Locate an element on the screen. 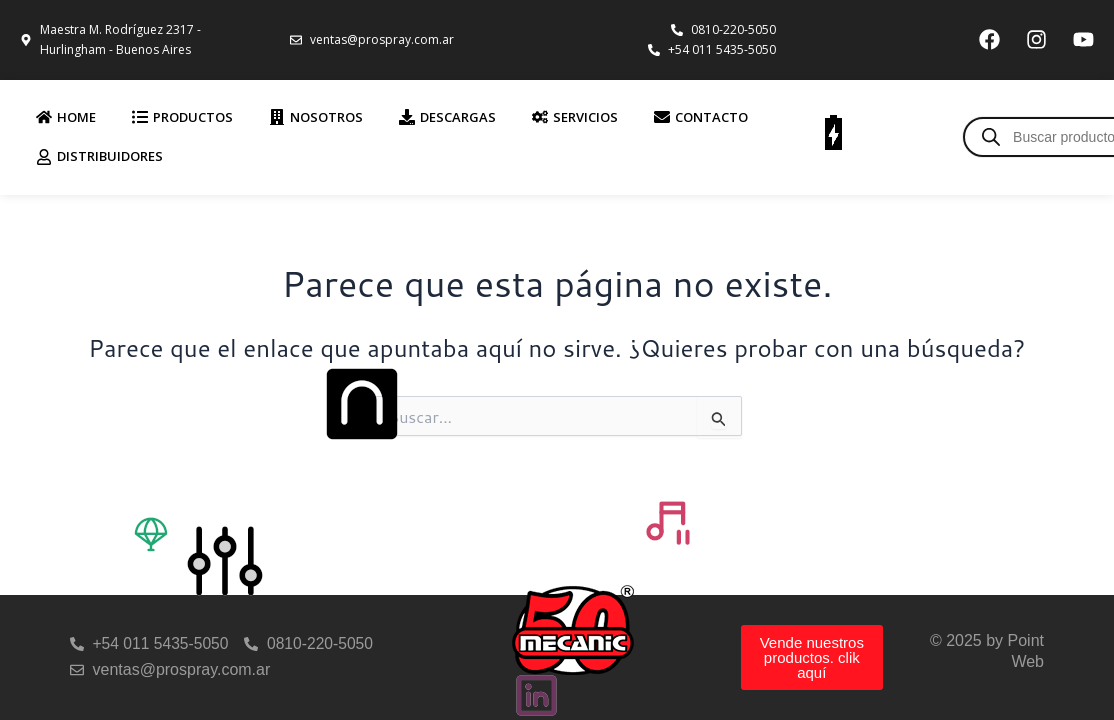  indicates battery is fully charged while connected to power is located at coordinates (833, 132).